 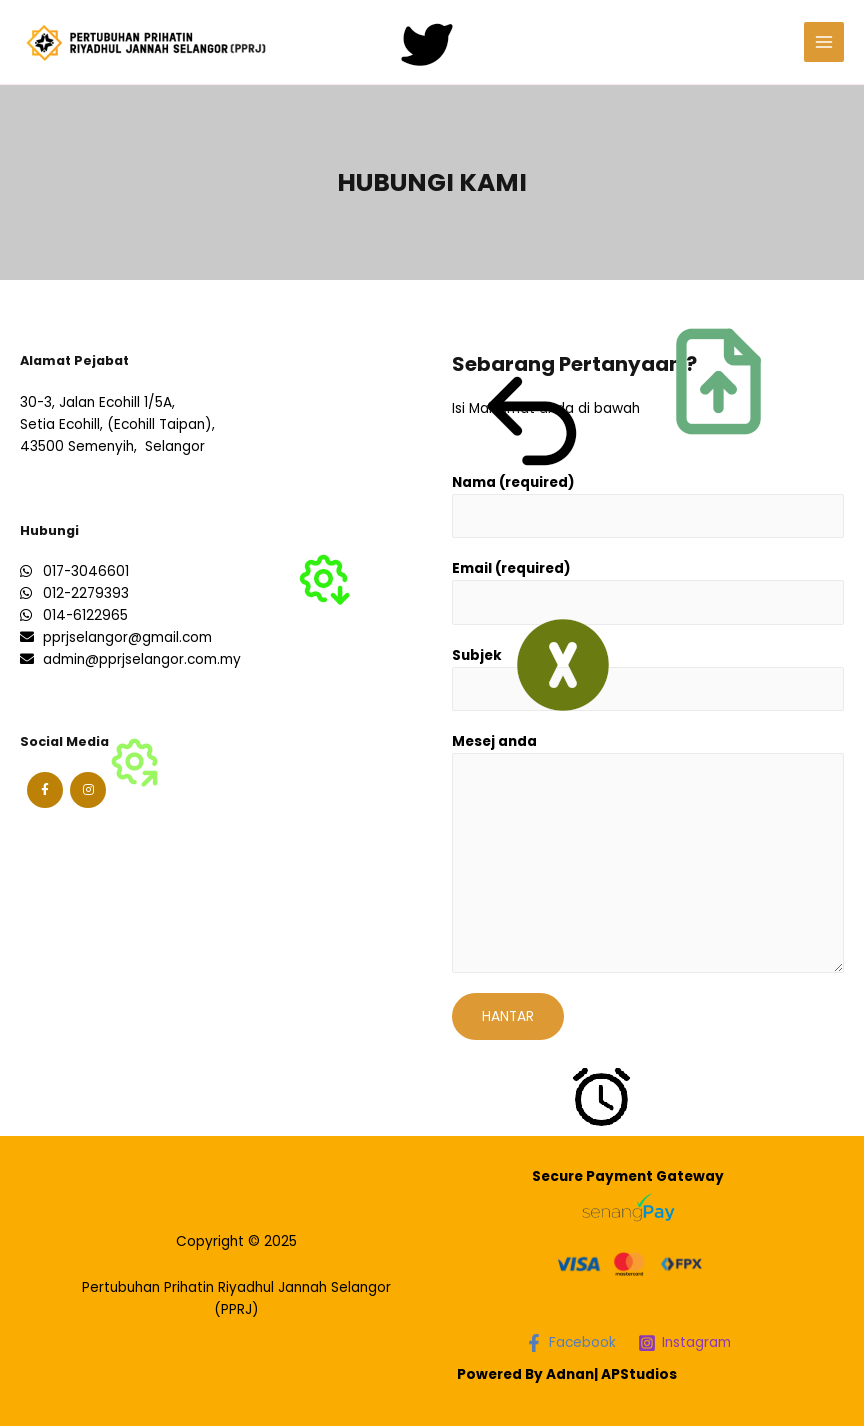 I want to click on set or view alarms, so click(x=601, y=1096).